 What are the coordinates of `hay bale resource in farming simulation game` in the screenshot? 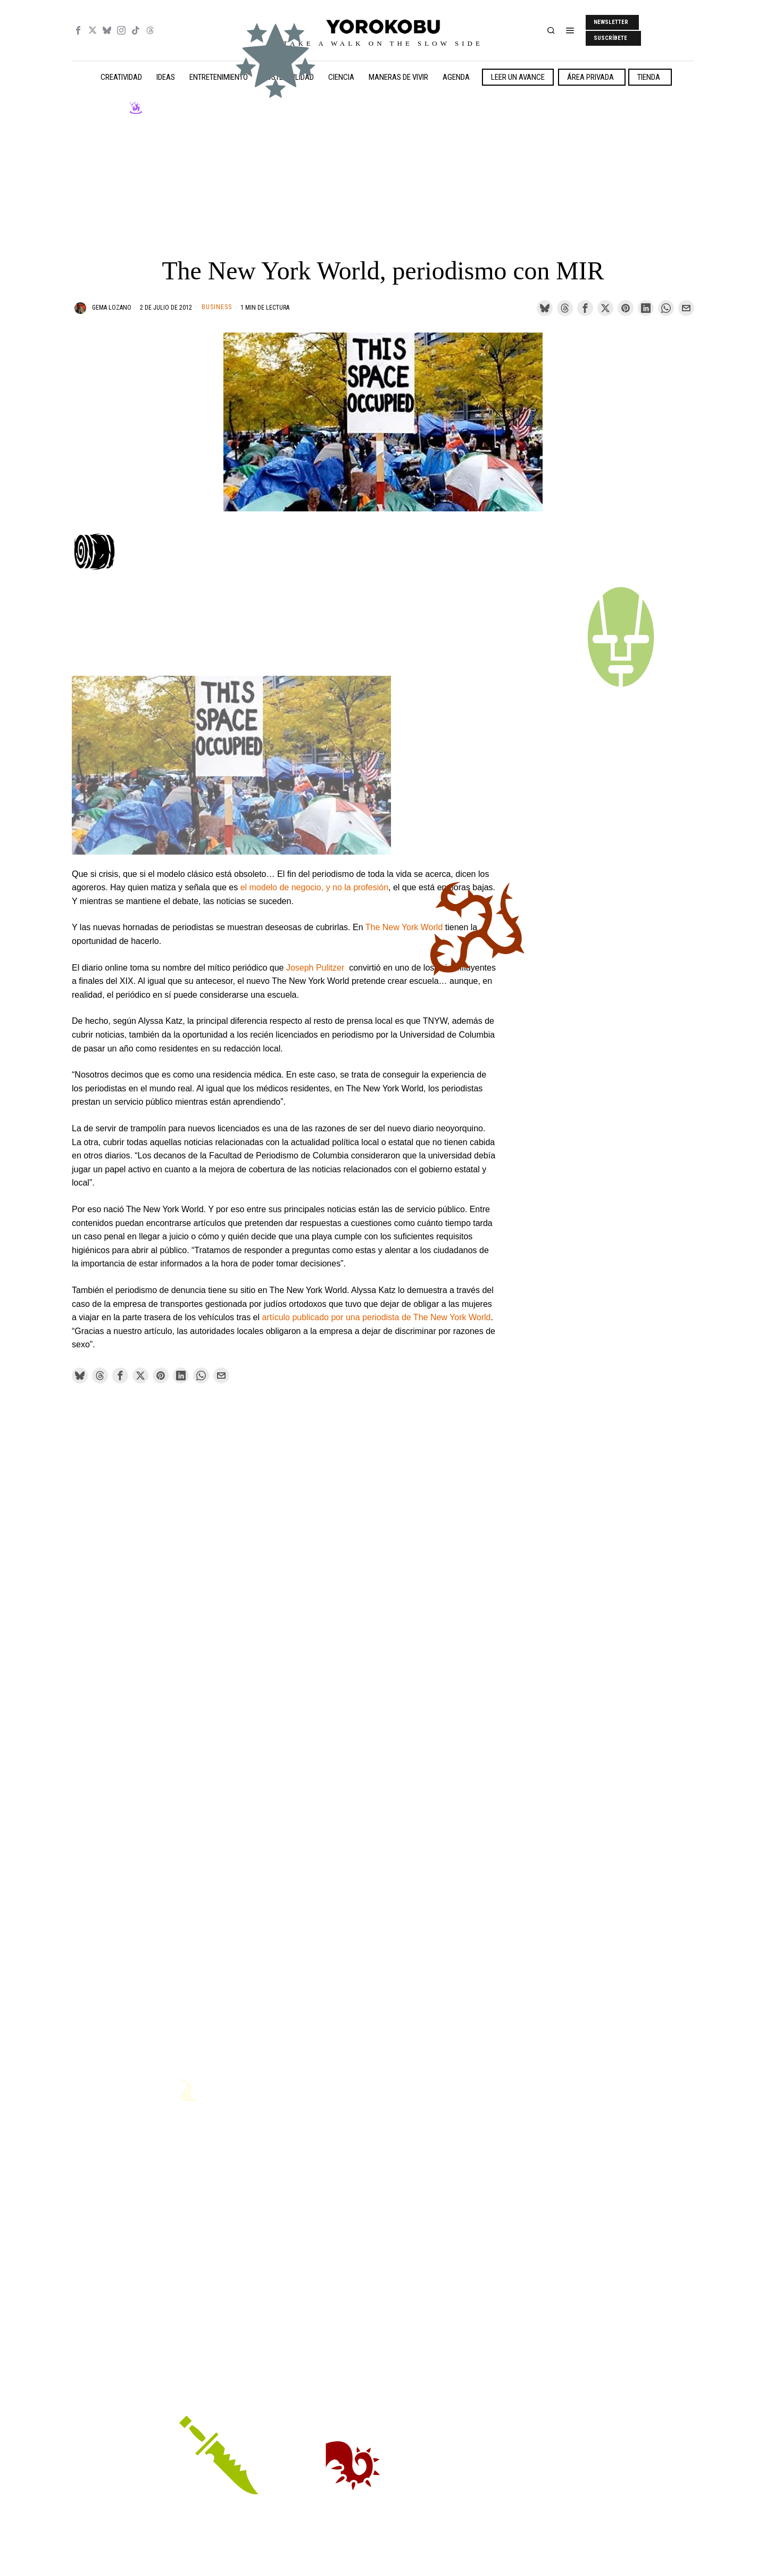 It's located at (94, 551).